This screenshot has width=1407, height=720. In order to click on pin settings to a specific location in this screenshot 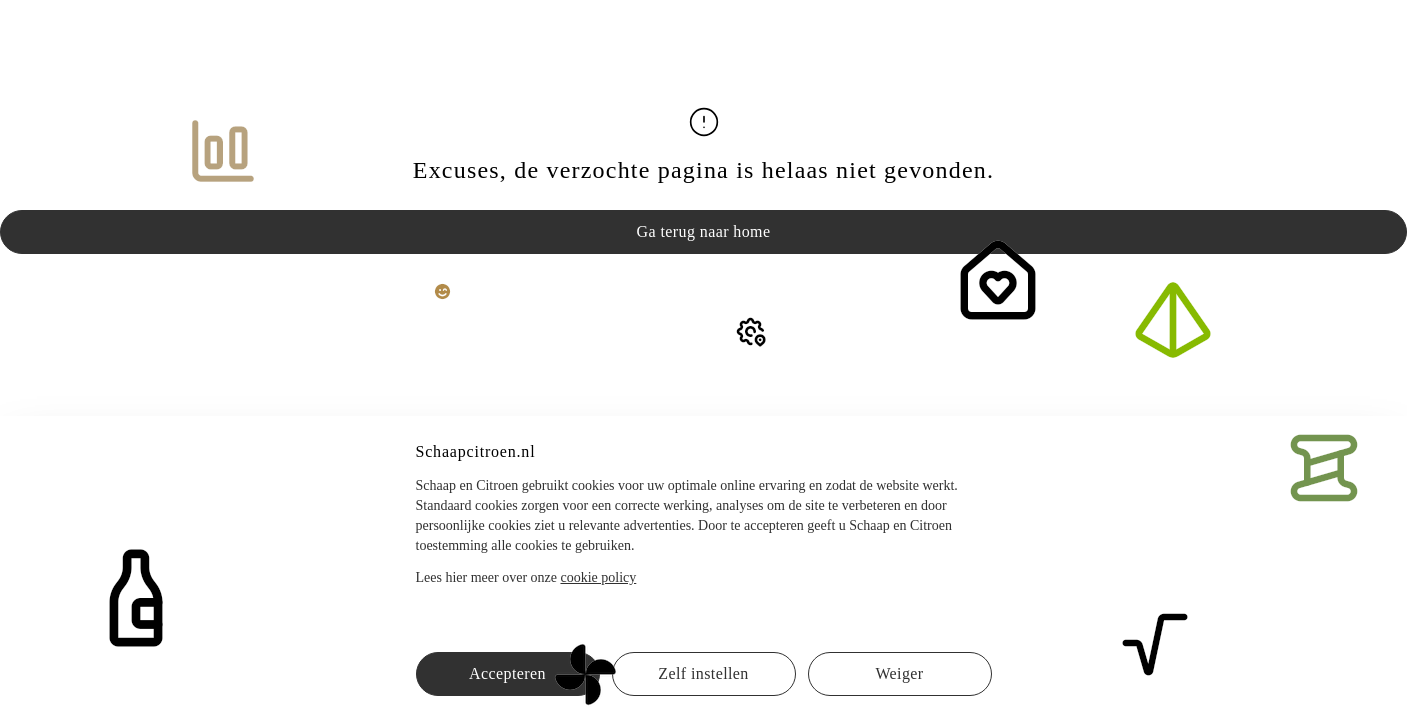, I will do `click(750, 331)`.